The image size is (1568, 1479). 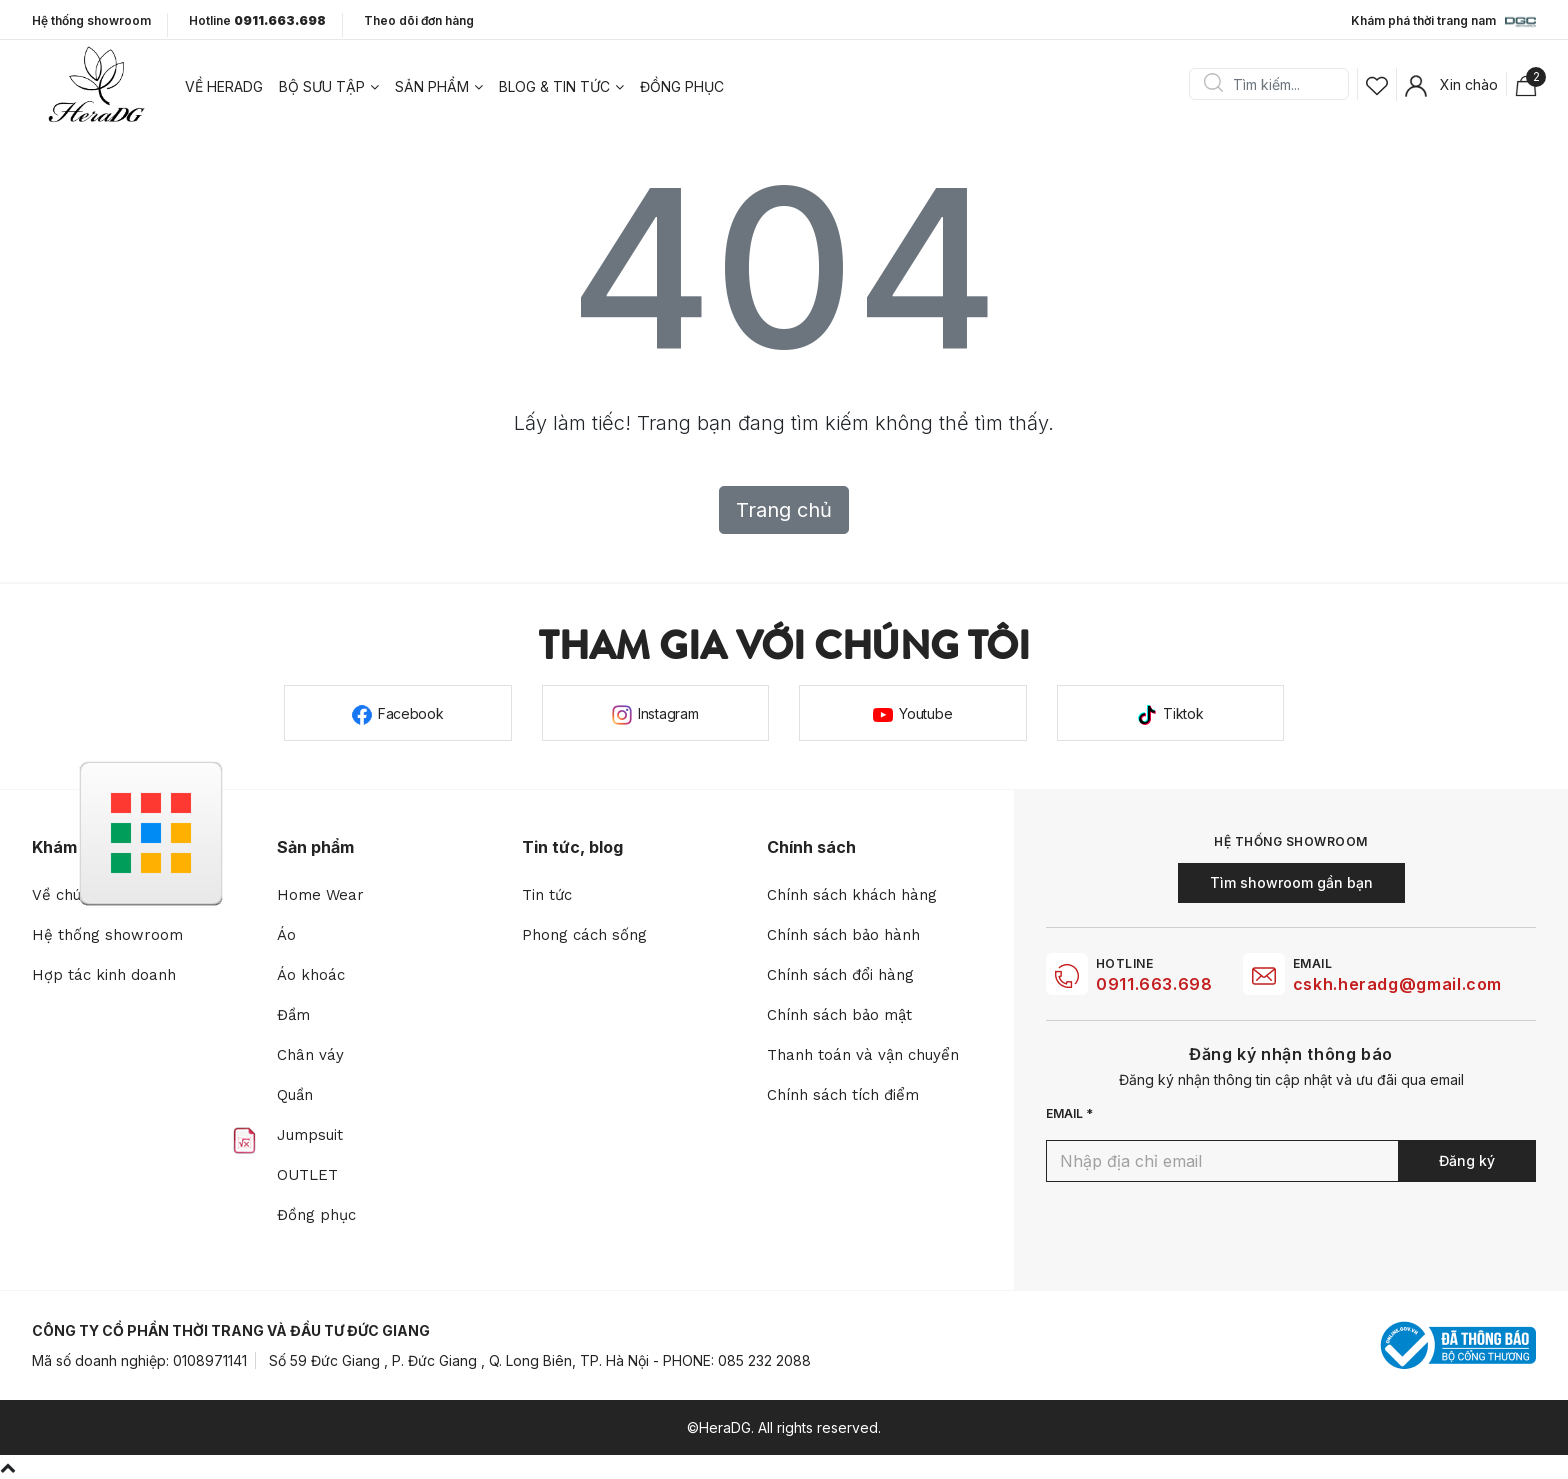 I want to click on open color palette or theme settings, so click(x=151, y=833).